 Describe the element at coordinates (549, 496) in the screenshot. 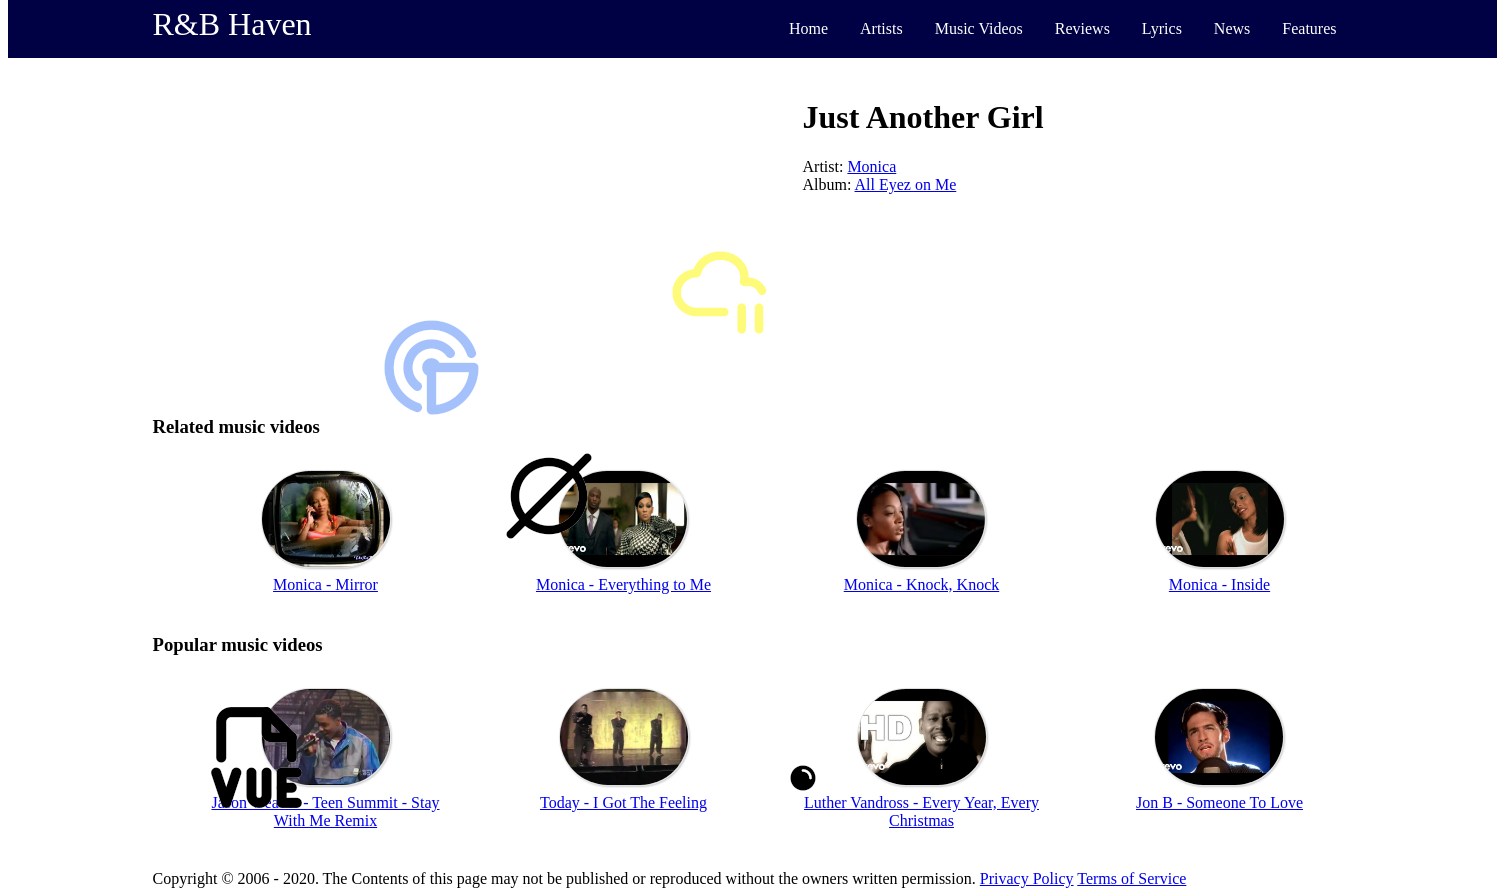

I see `calculate average value` at that location.